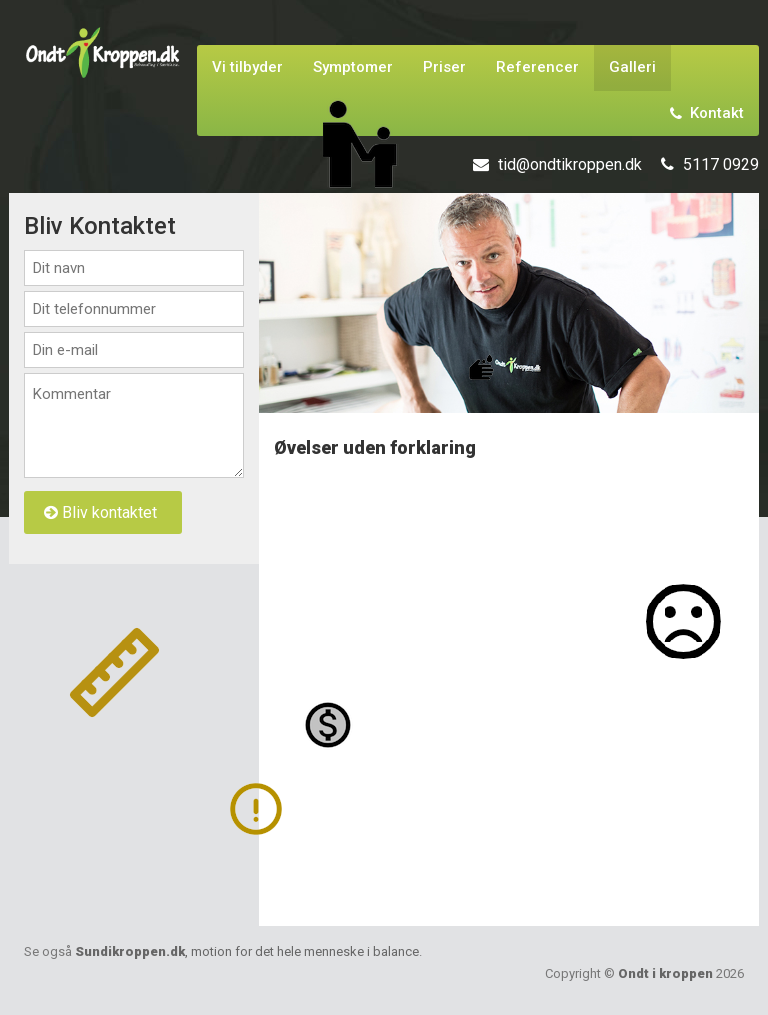  I want to click on indicates child supervision required, so click(362, 144).